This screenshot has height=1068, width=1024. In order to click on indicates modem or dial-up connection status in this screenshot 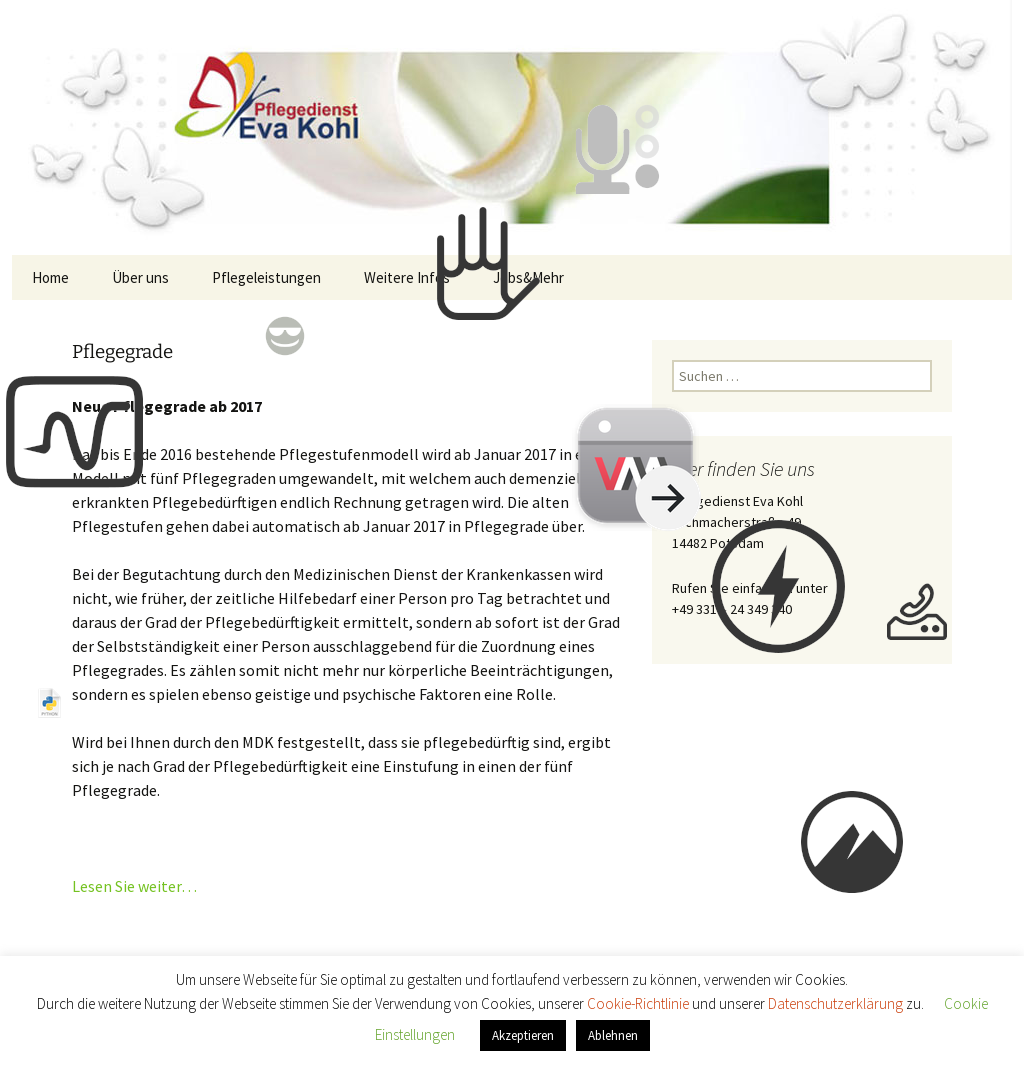, I will do `click(917, 610)`.